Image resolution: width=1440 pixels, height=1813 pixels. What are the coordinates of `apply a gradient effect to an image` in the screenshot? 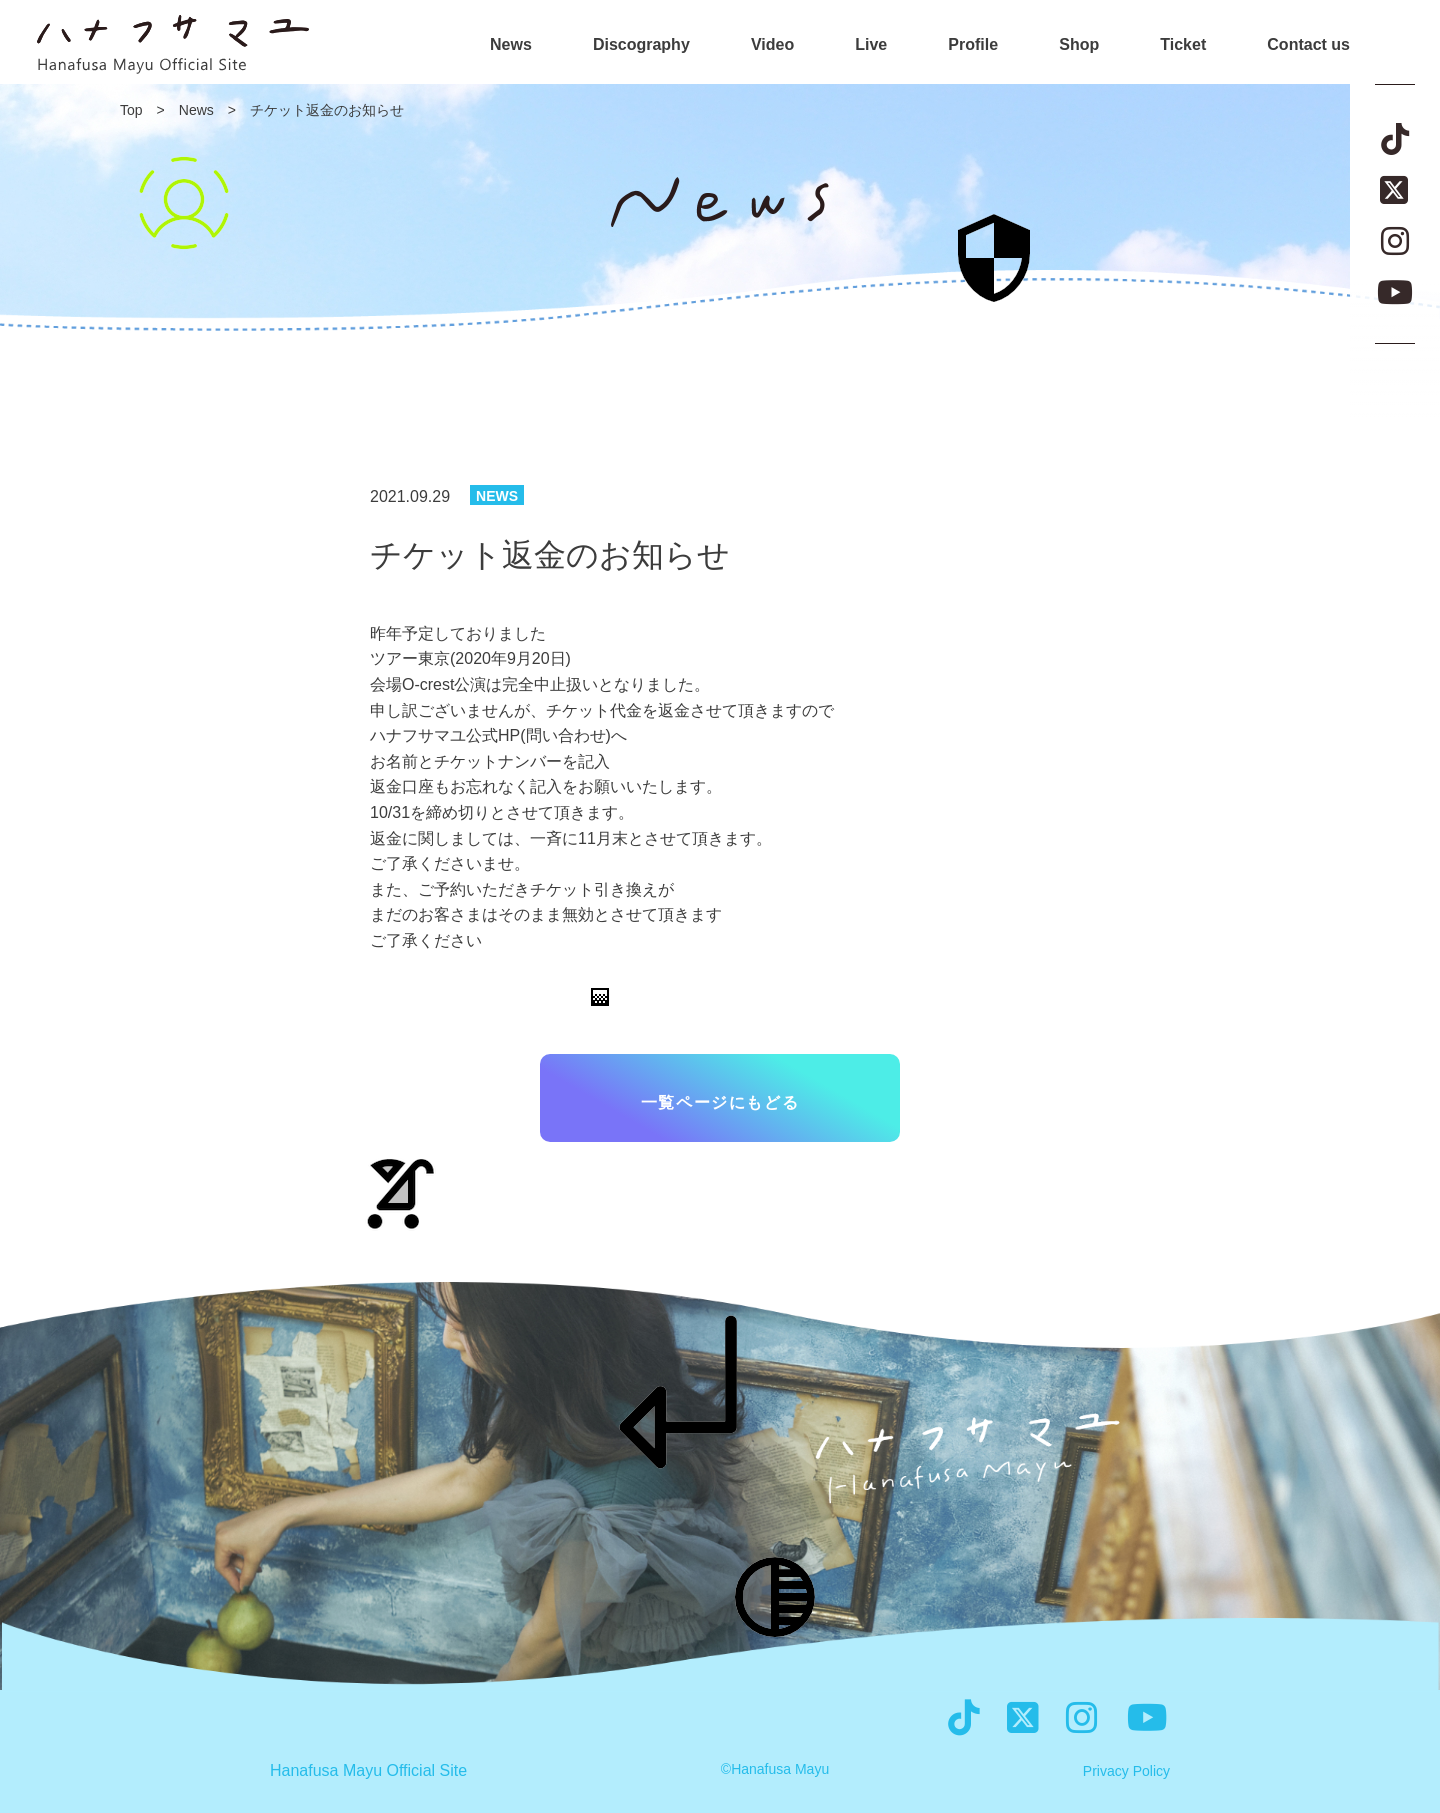 It's located at (600, 997).